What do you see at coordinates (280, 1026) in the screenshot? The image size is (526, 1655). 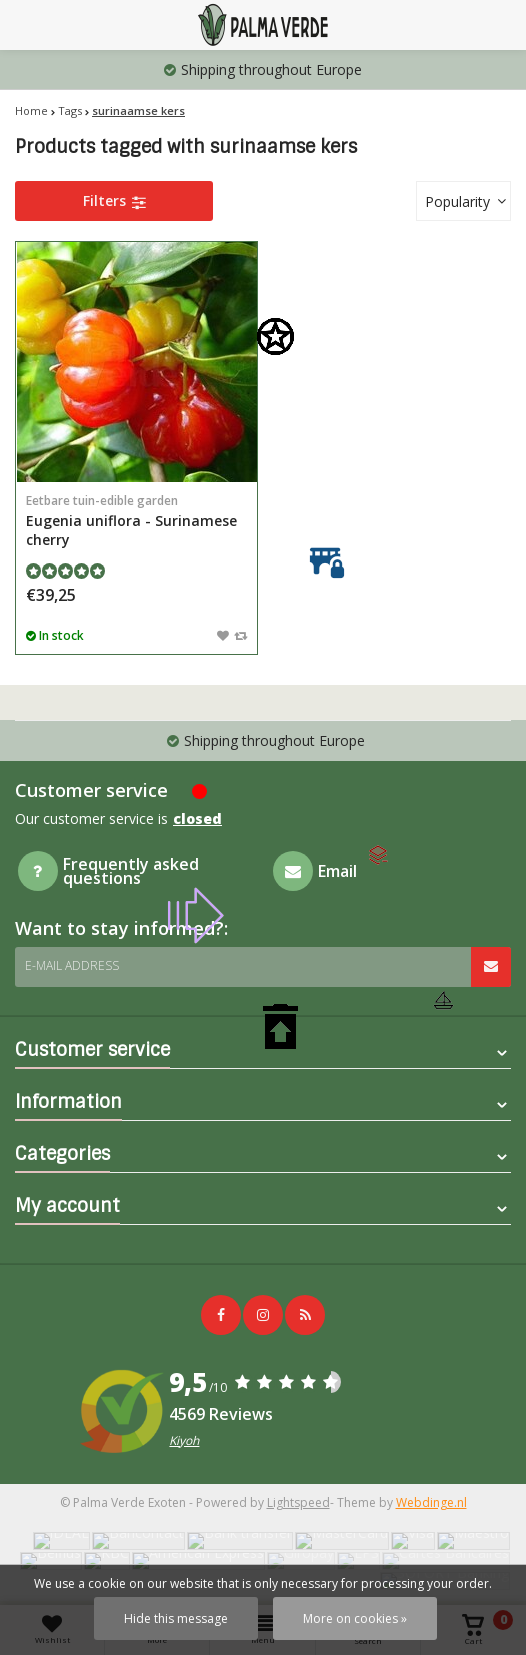 I see `restore a deleted item from trash` at bounding box center [280, 1026].